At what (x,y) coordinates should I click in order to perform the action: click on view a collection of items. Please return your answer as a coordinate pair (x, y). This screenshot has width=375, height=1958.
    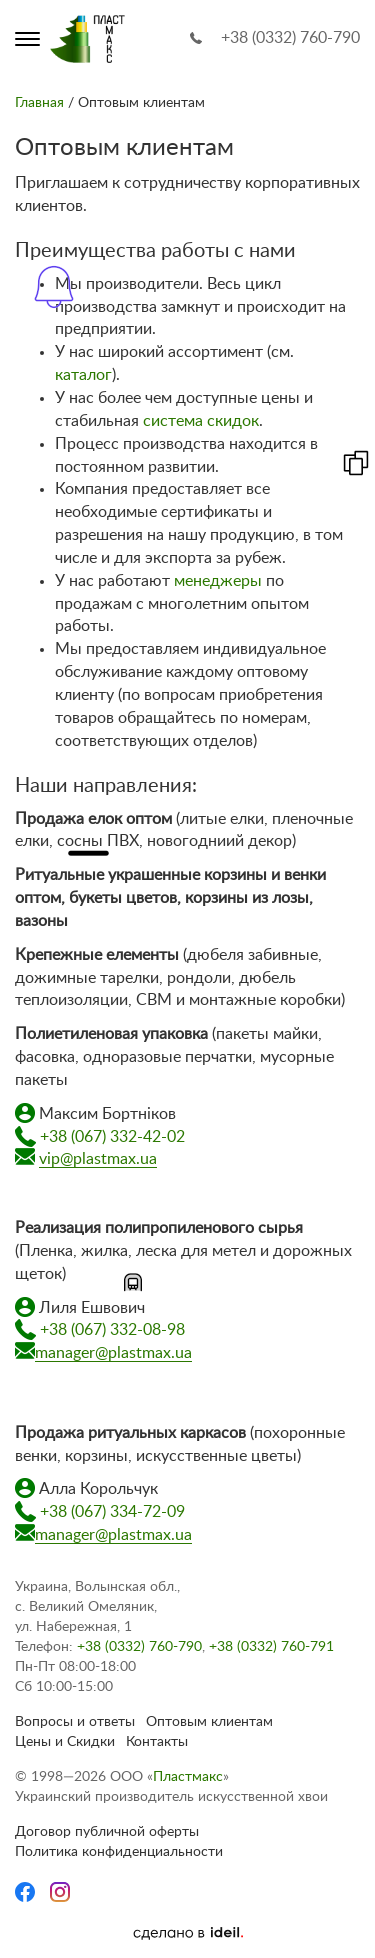
    Looking at the image, I should click on (356, 463).